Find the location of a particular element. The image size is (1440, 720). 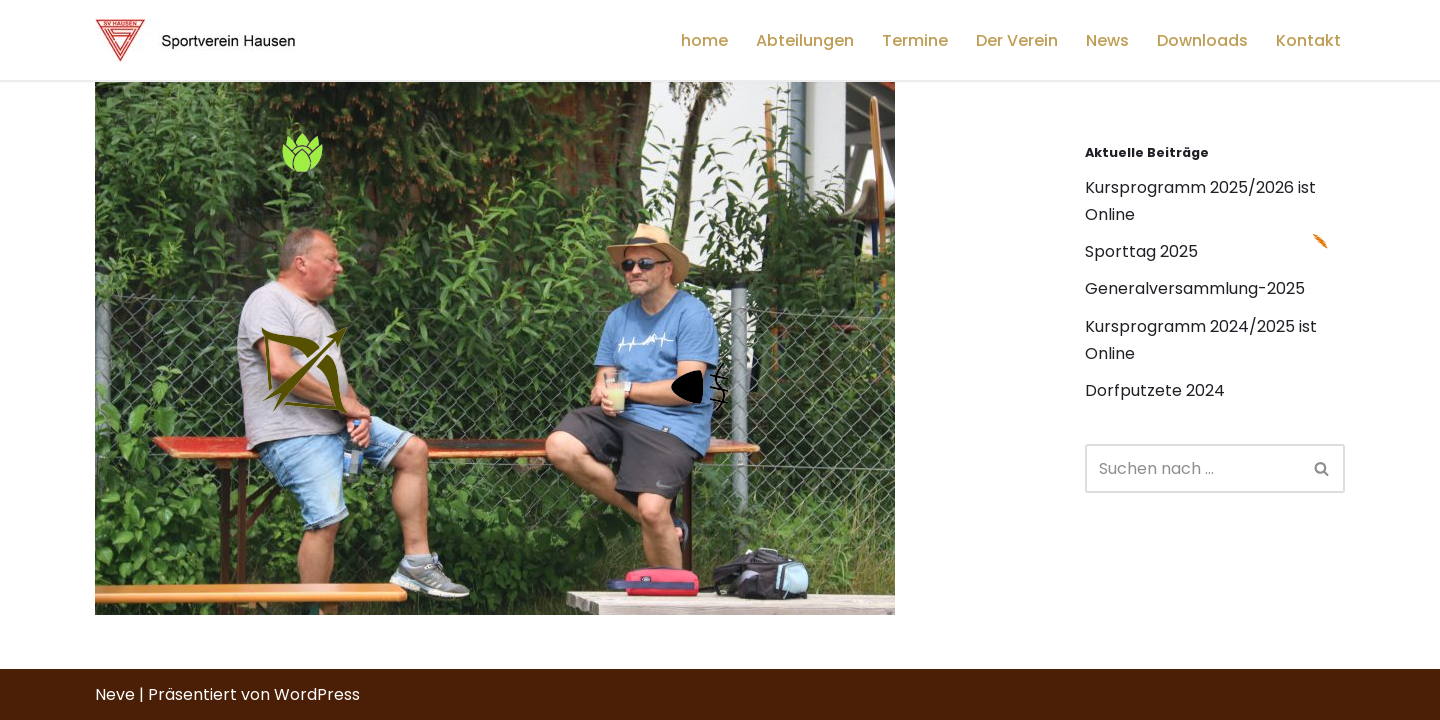

indicates a critical hit or piercing damage in combat is located at coordinates (1320, 241).